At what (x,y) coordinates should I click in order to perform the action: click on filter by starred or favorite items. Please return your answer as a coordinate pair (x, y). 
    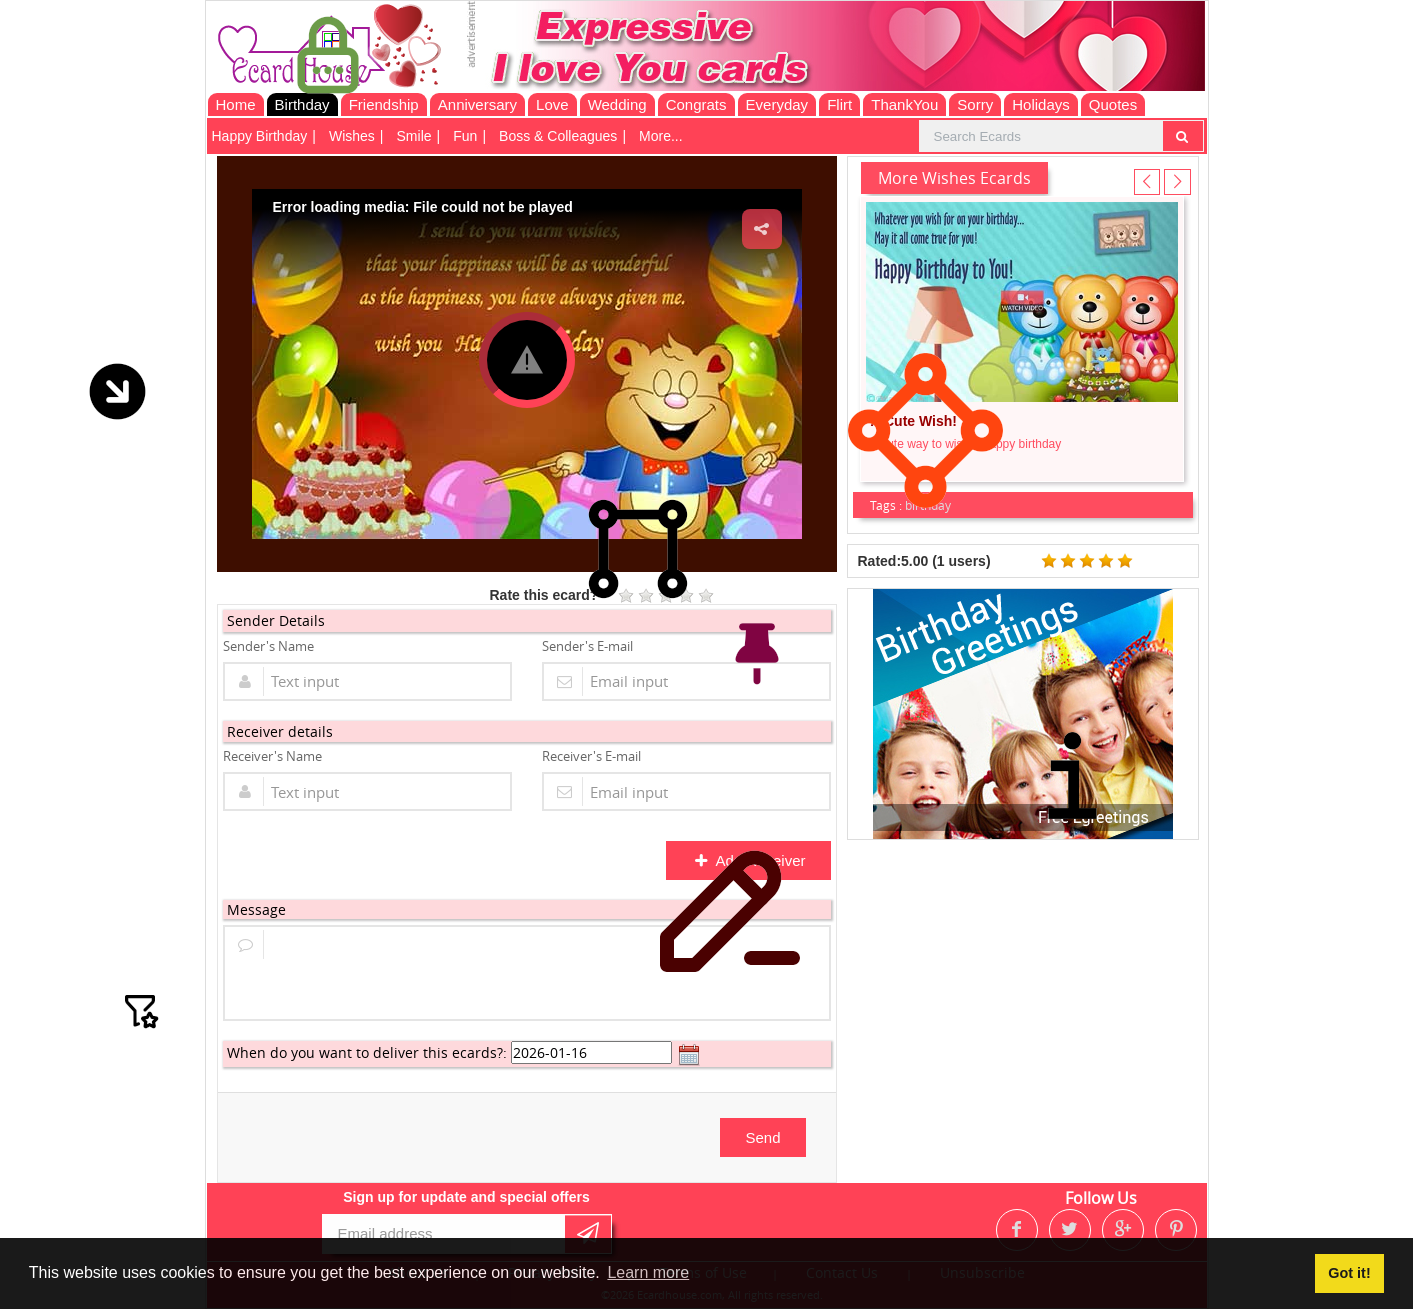
    Looking at the image, I should click on (140, 1010).